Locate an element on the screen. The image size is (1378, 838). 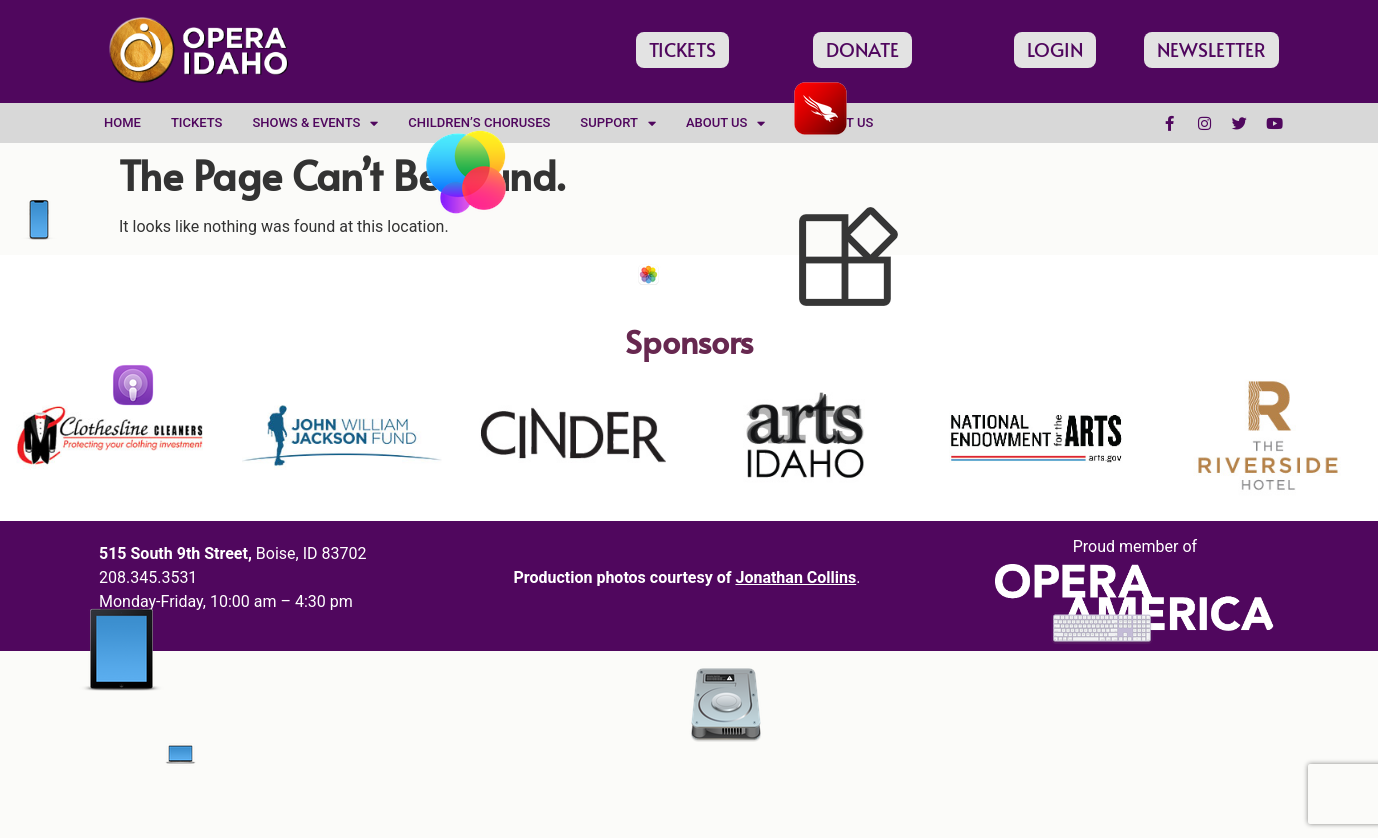
open CrowdStrike Falcon endpoint security app is located at coordinates (820, 108).